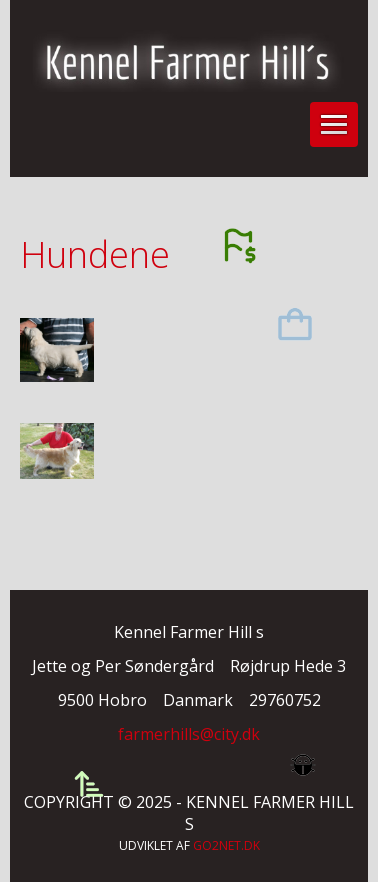 The width and height of the screenshot is (378, 882). What do you see at coordinates (303, 765) in the screenshot?
I see `report a bug or issue` at bounding box center [303, 765].